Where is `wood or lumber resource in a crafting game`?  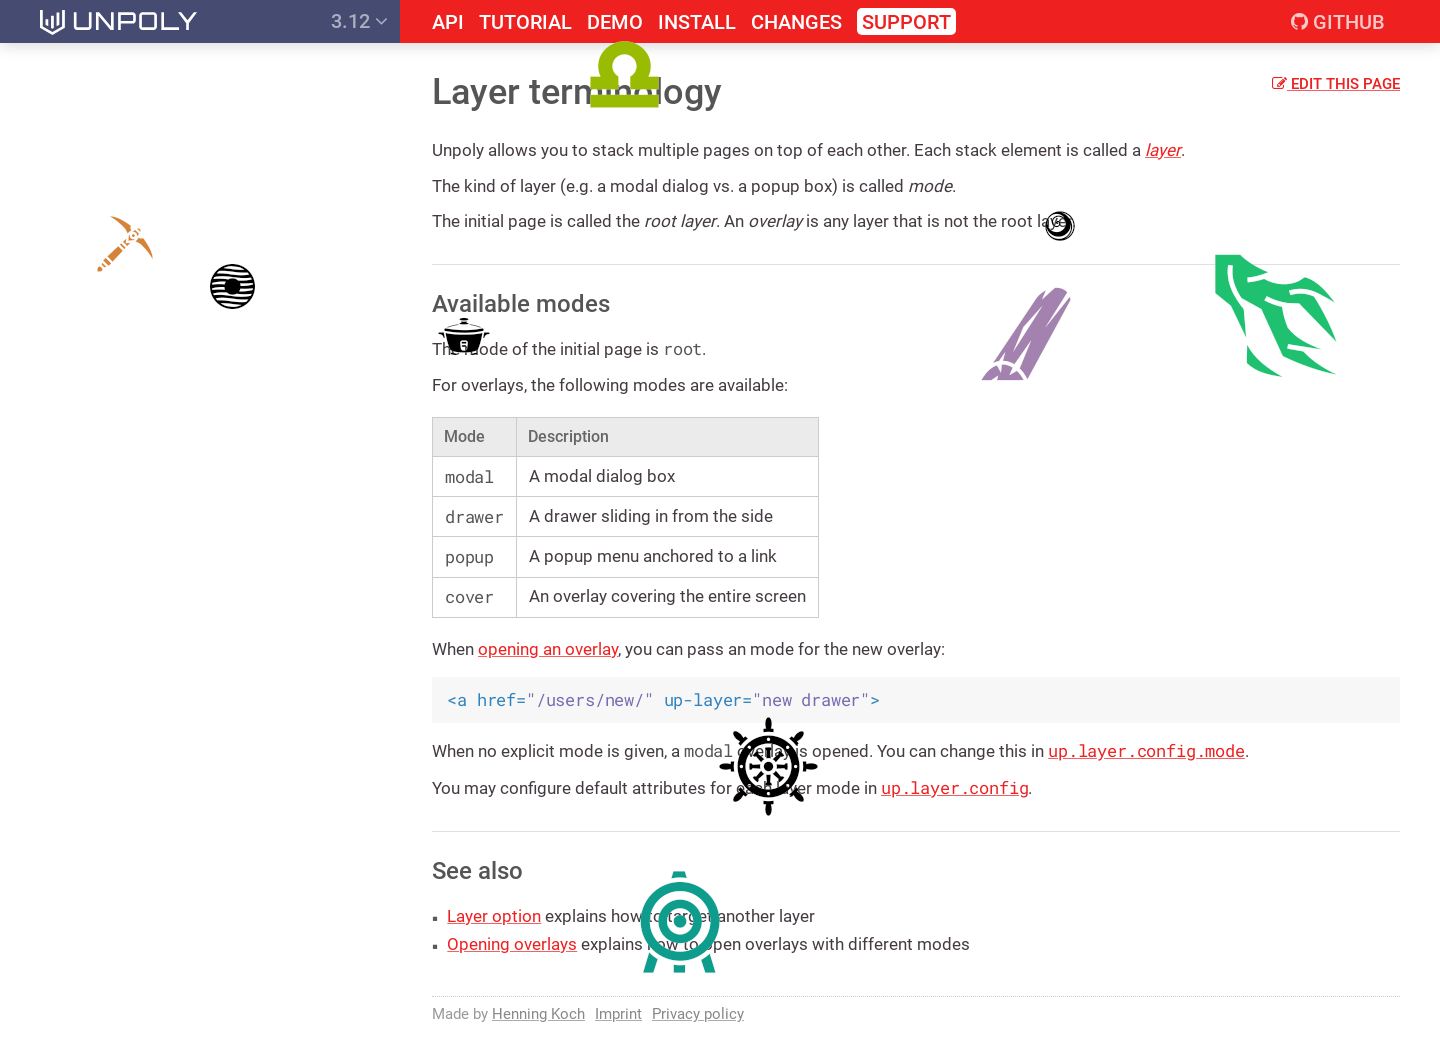 wood or lumber resource in a crafting game is located at coordinates (1026, 334).